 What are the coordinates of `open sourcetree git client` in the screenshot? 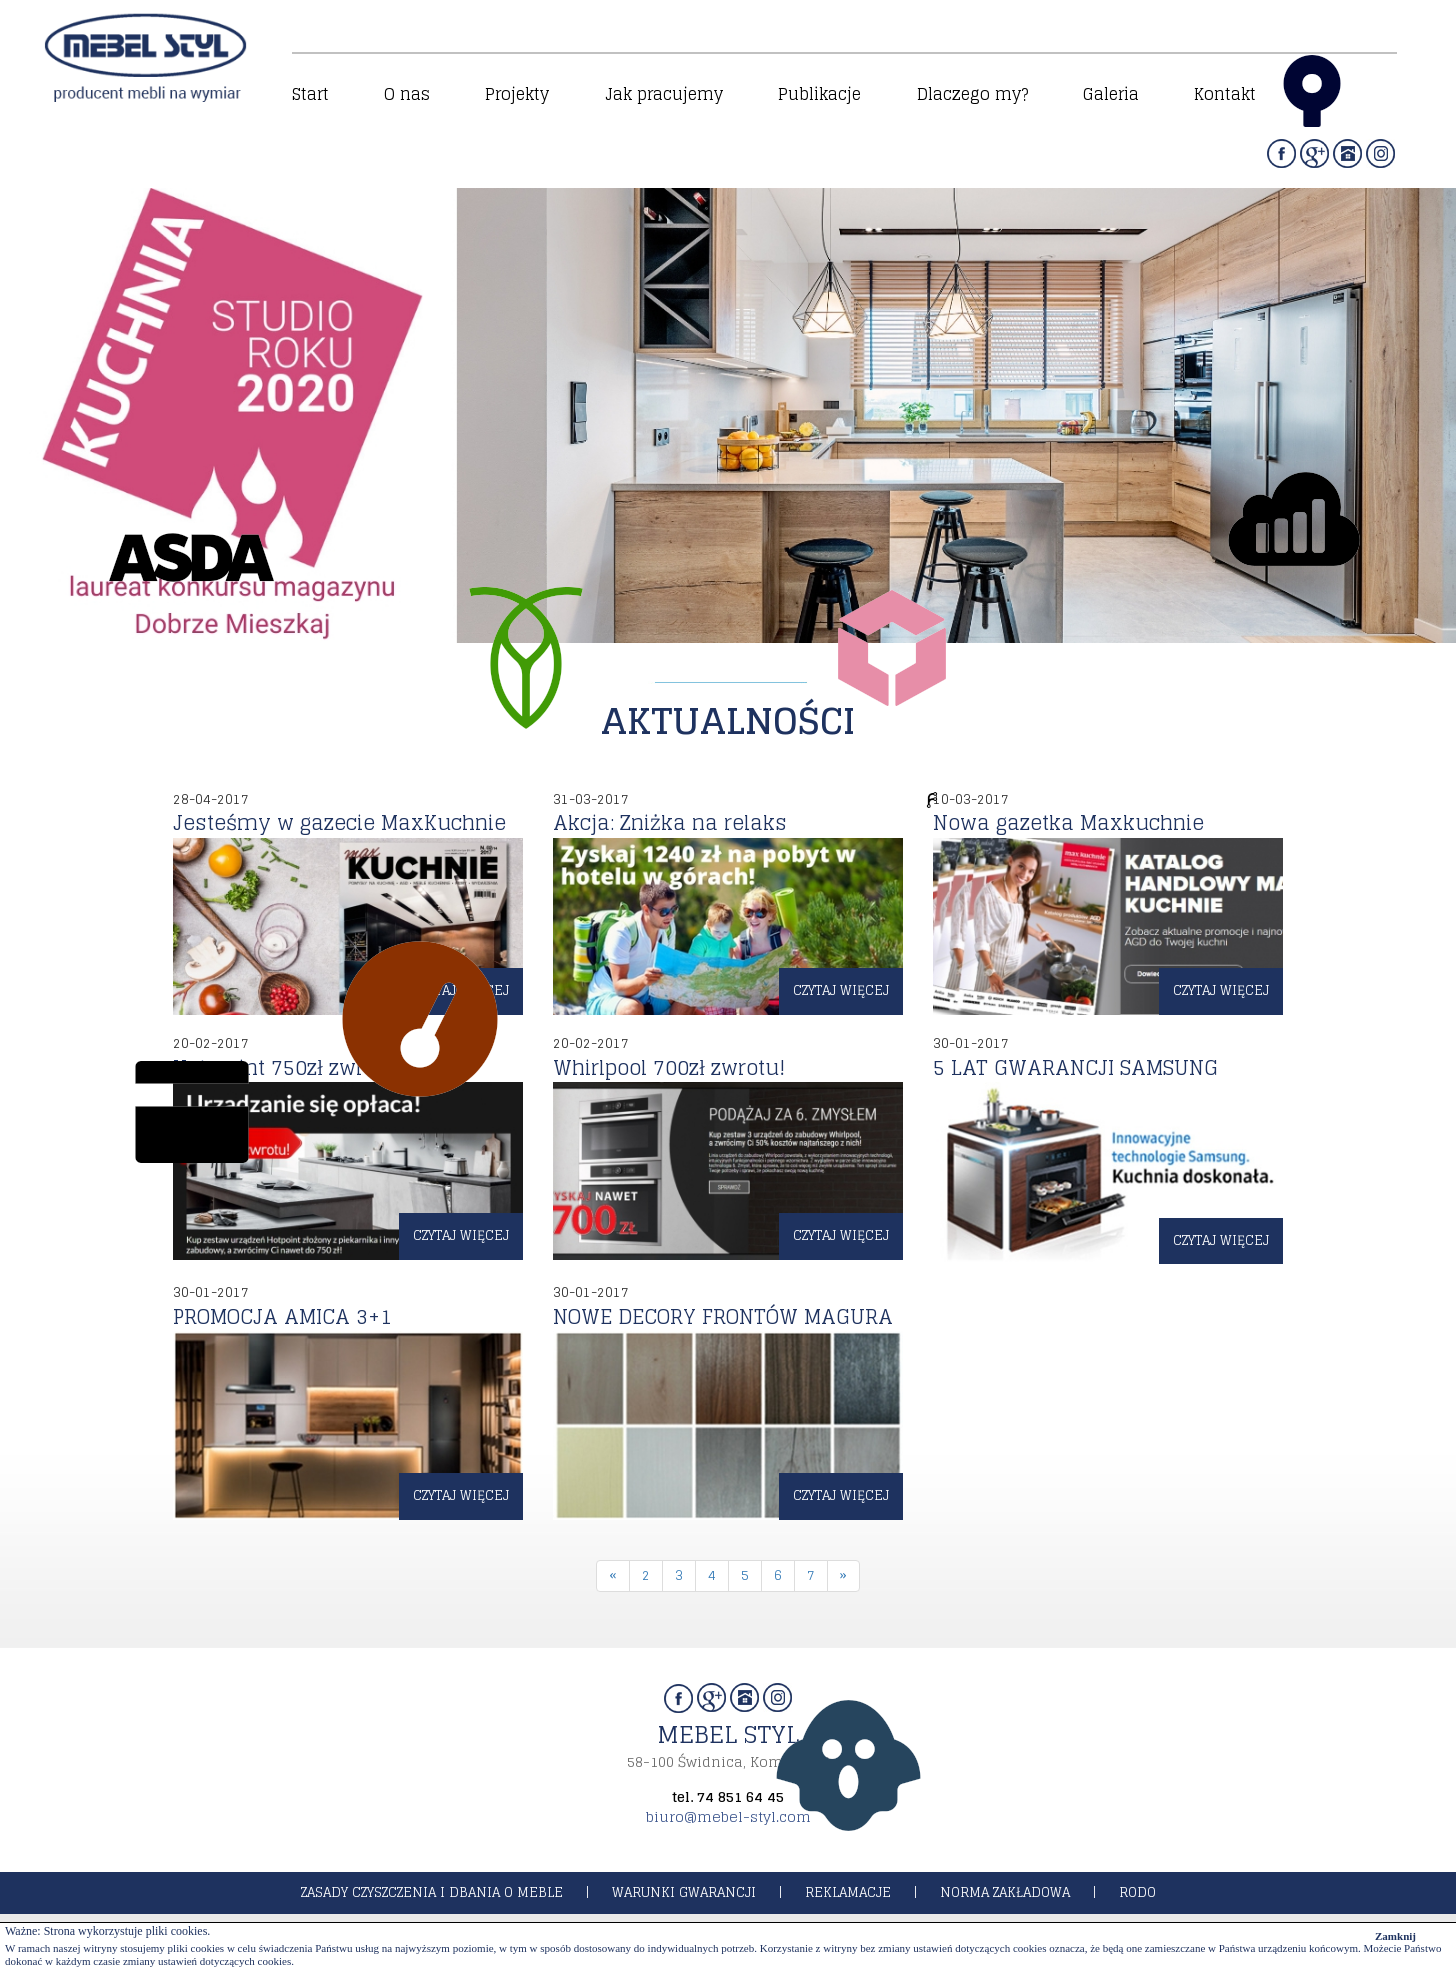 It's located at (1312, 91).